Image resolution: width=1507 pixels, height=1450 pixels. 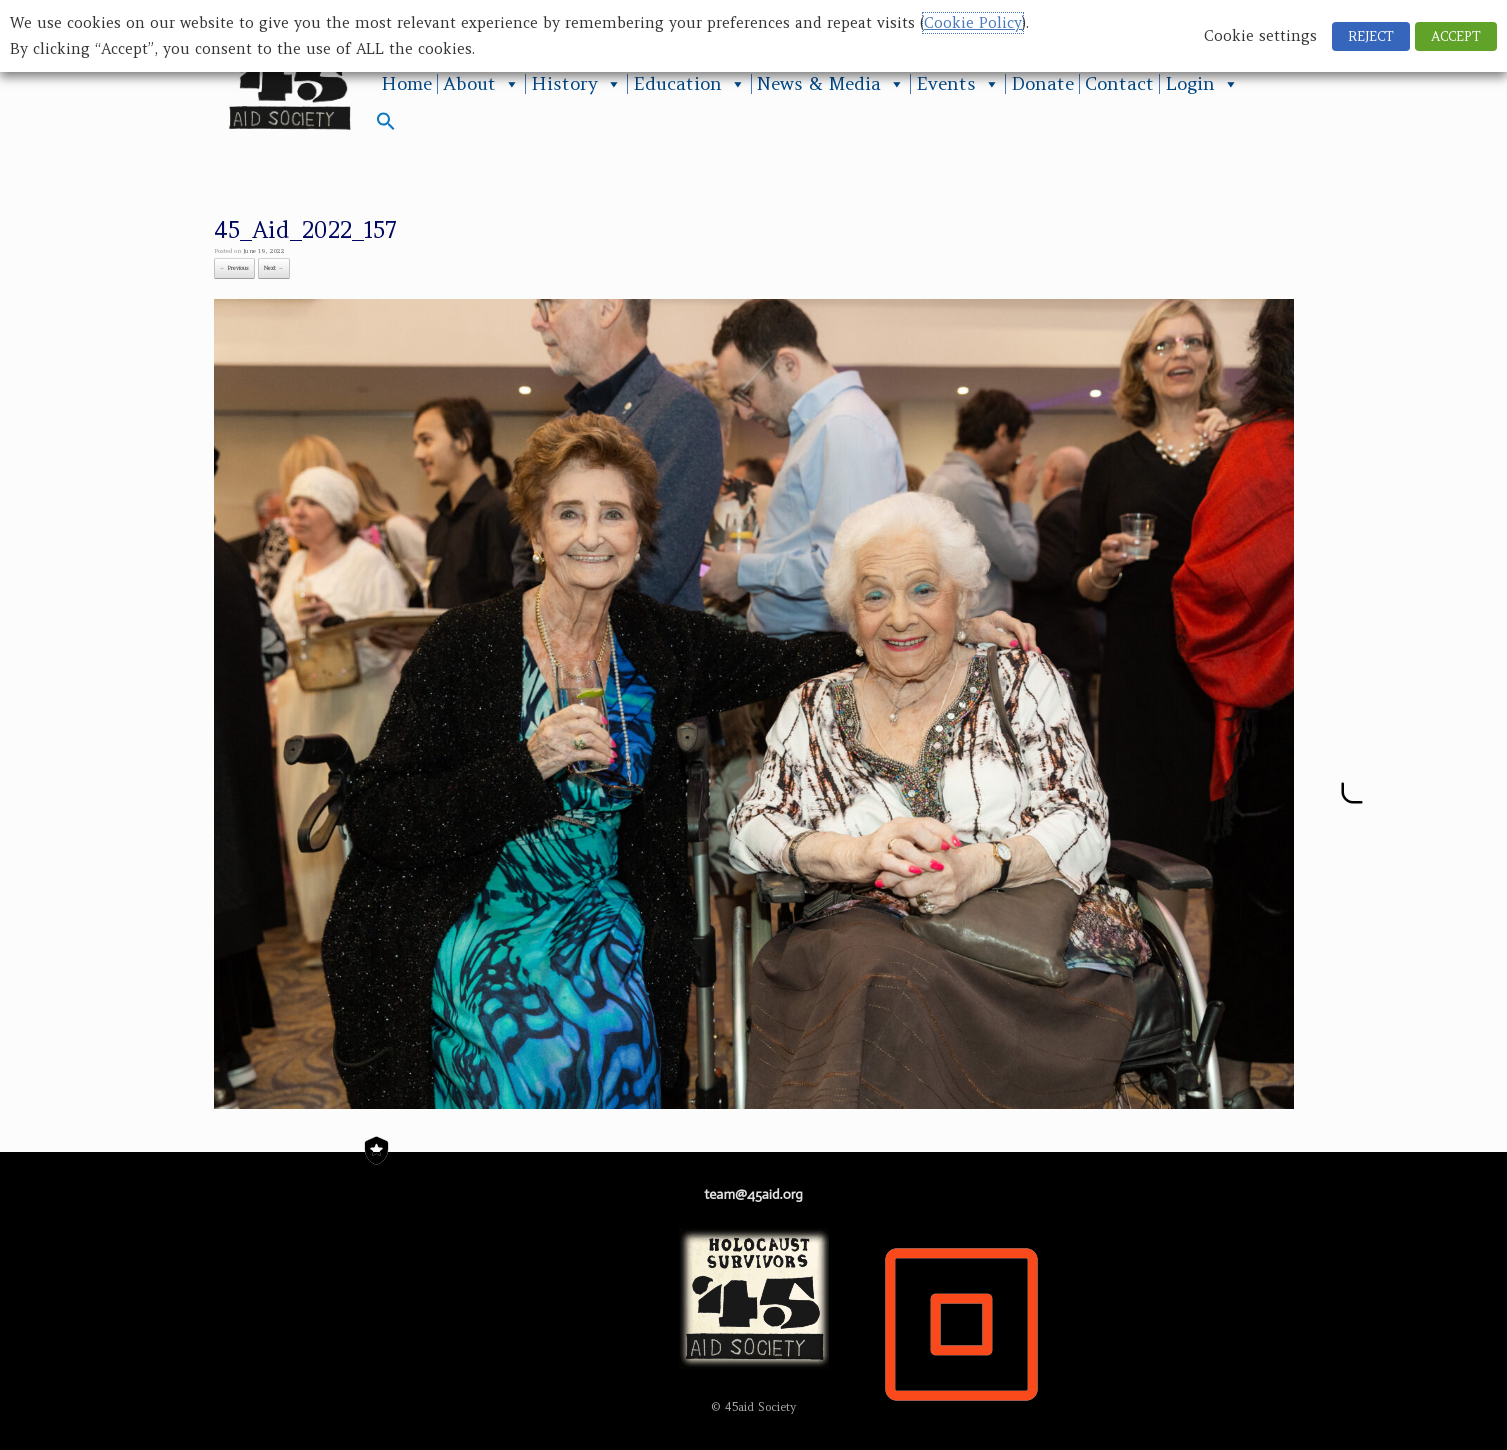 What do you see at coordinates (1352, 793) in the screenshot?
I see `adjust bottom-left corner radius` at bounding box center [1352, 793].